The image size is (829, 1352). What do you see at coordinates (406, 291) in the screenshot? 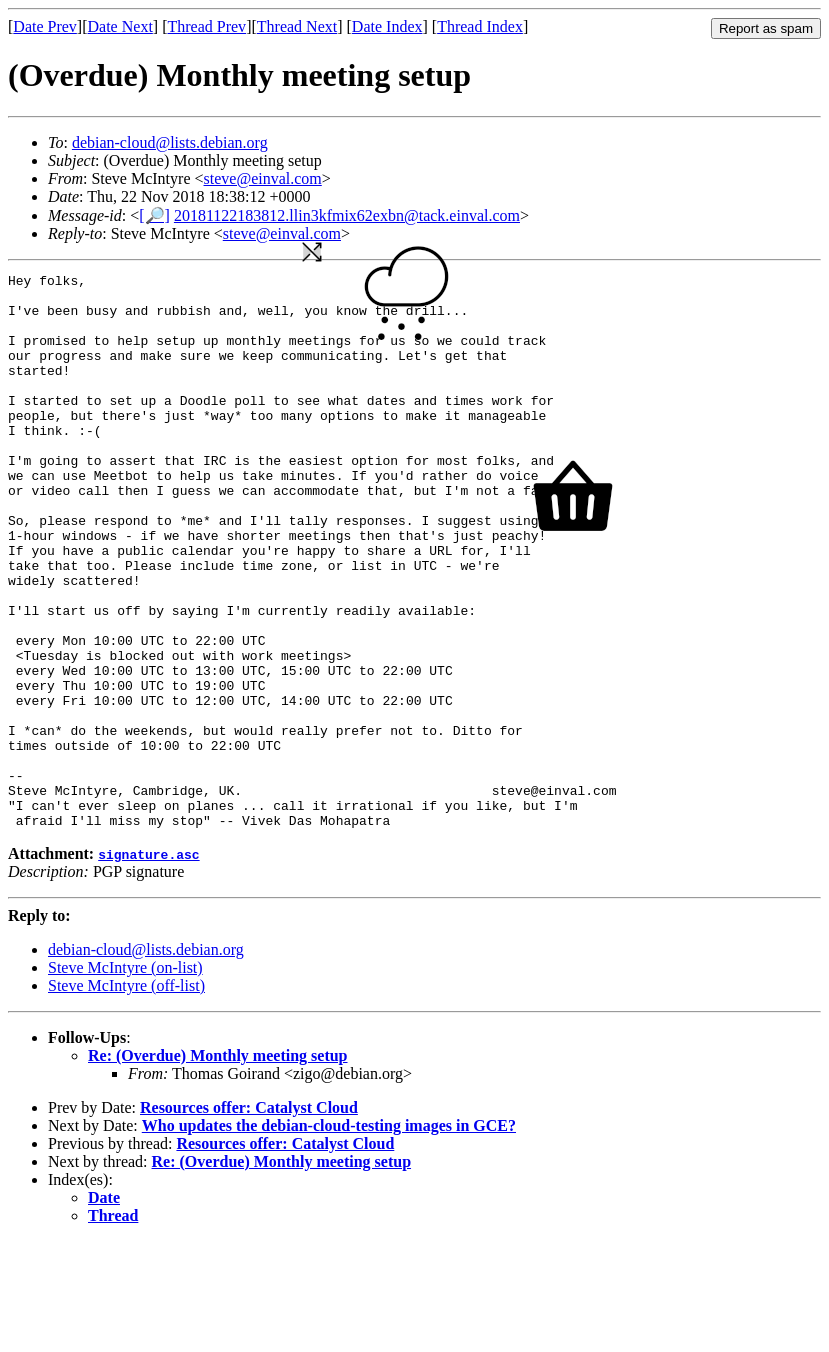
I see `indicates snowy weather conditions` at bounding box center [406, 291].